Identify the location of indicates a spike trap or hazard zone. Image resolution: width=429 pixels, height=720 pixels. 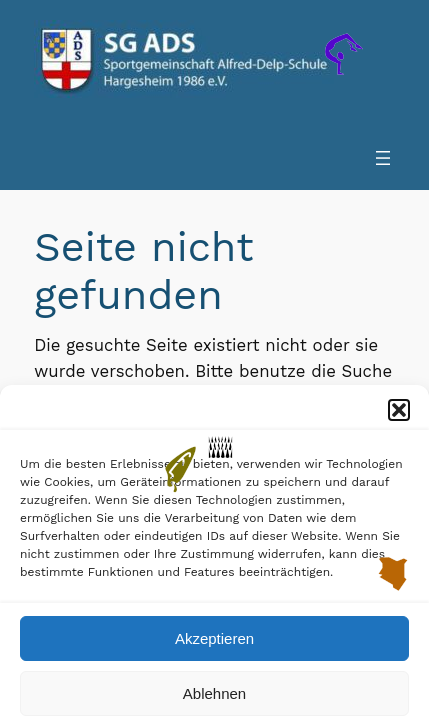
(220, 446).